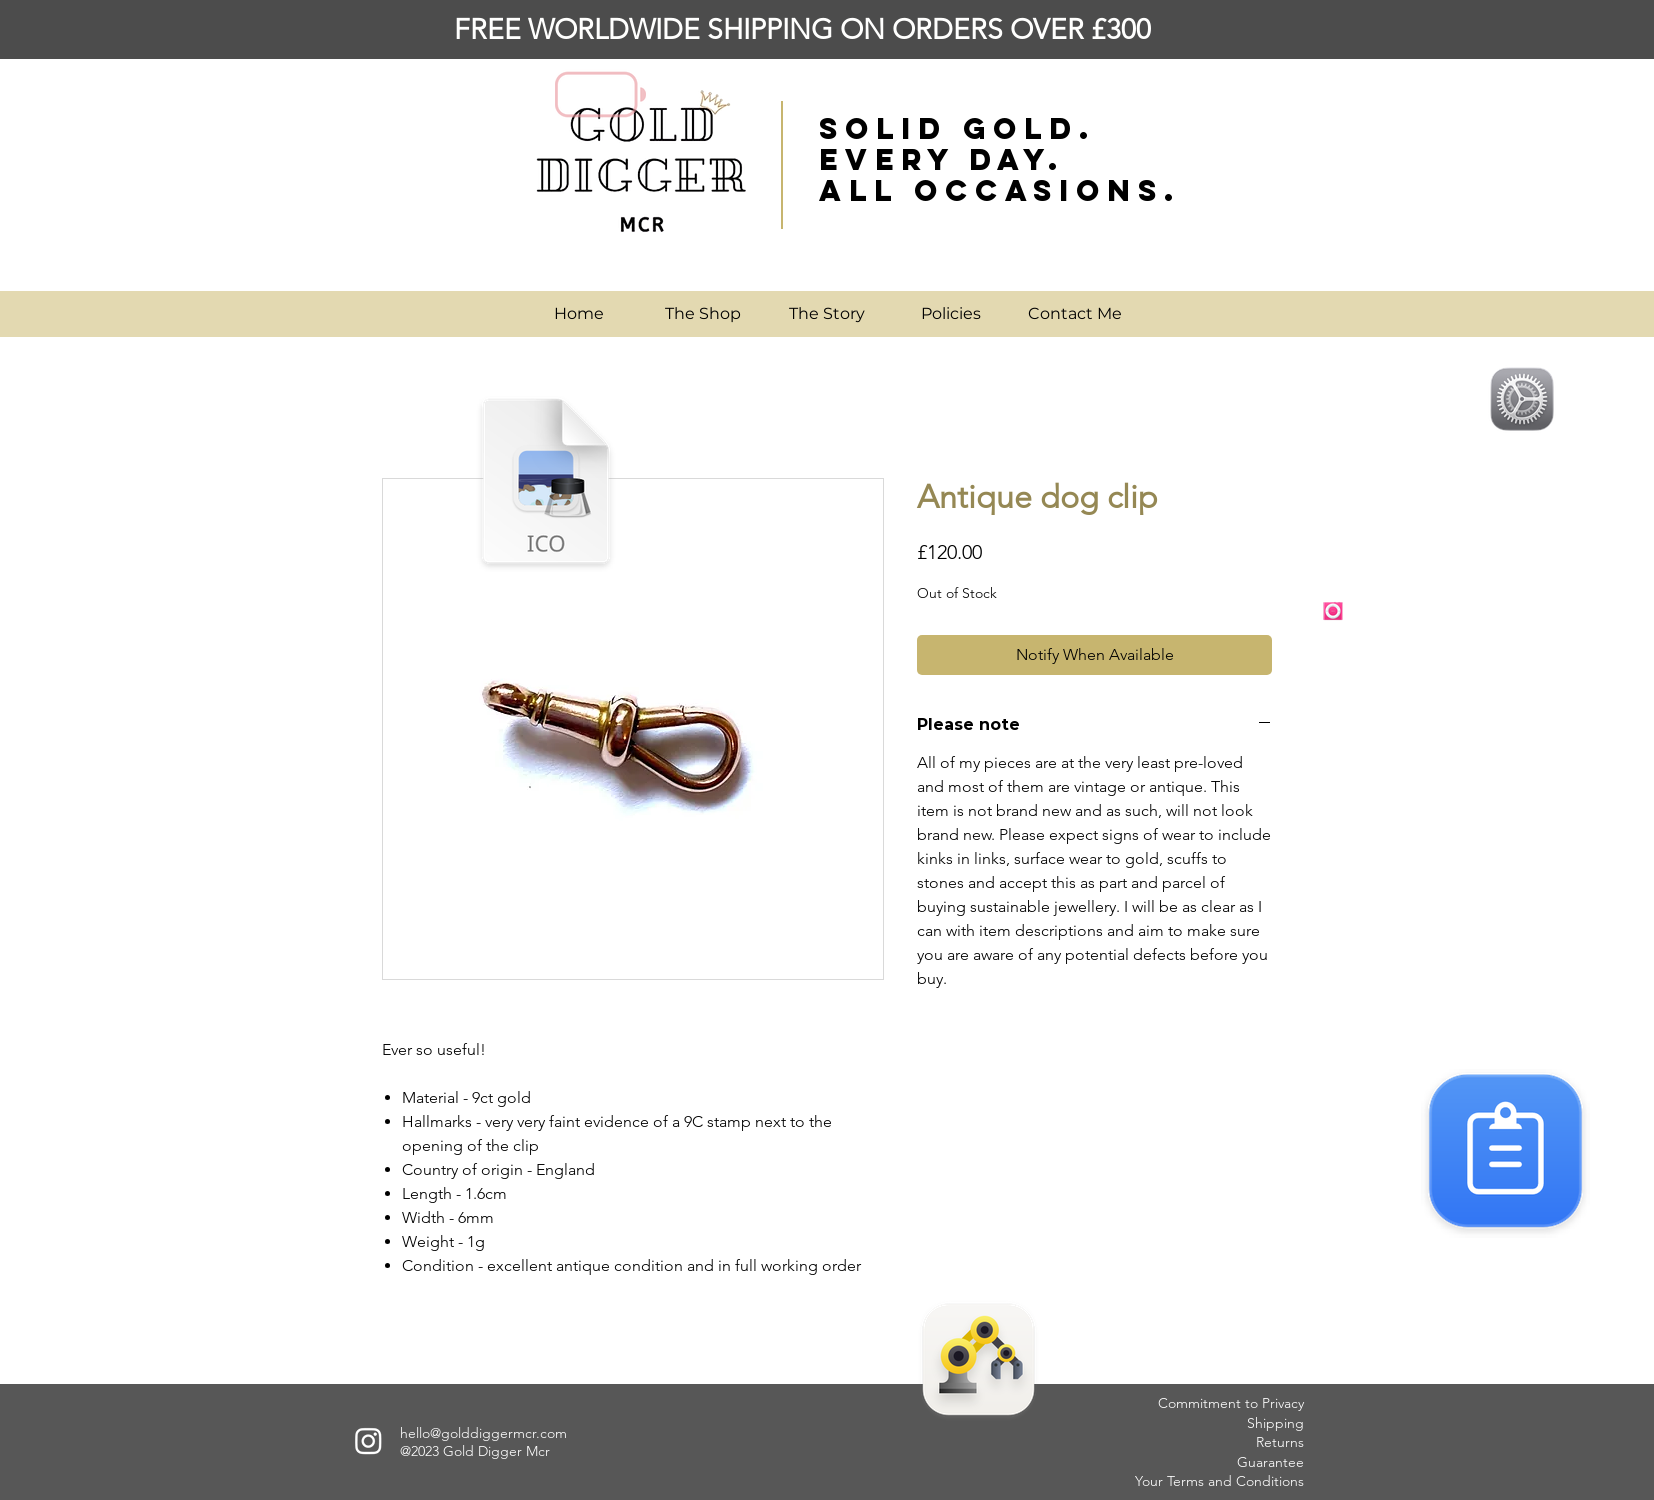  What do you see at coordinates (1505, 1153) in the screenshot?
I see `access clipboard manager settings` at bounding box center [1505, 1153].